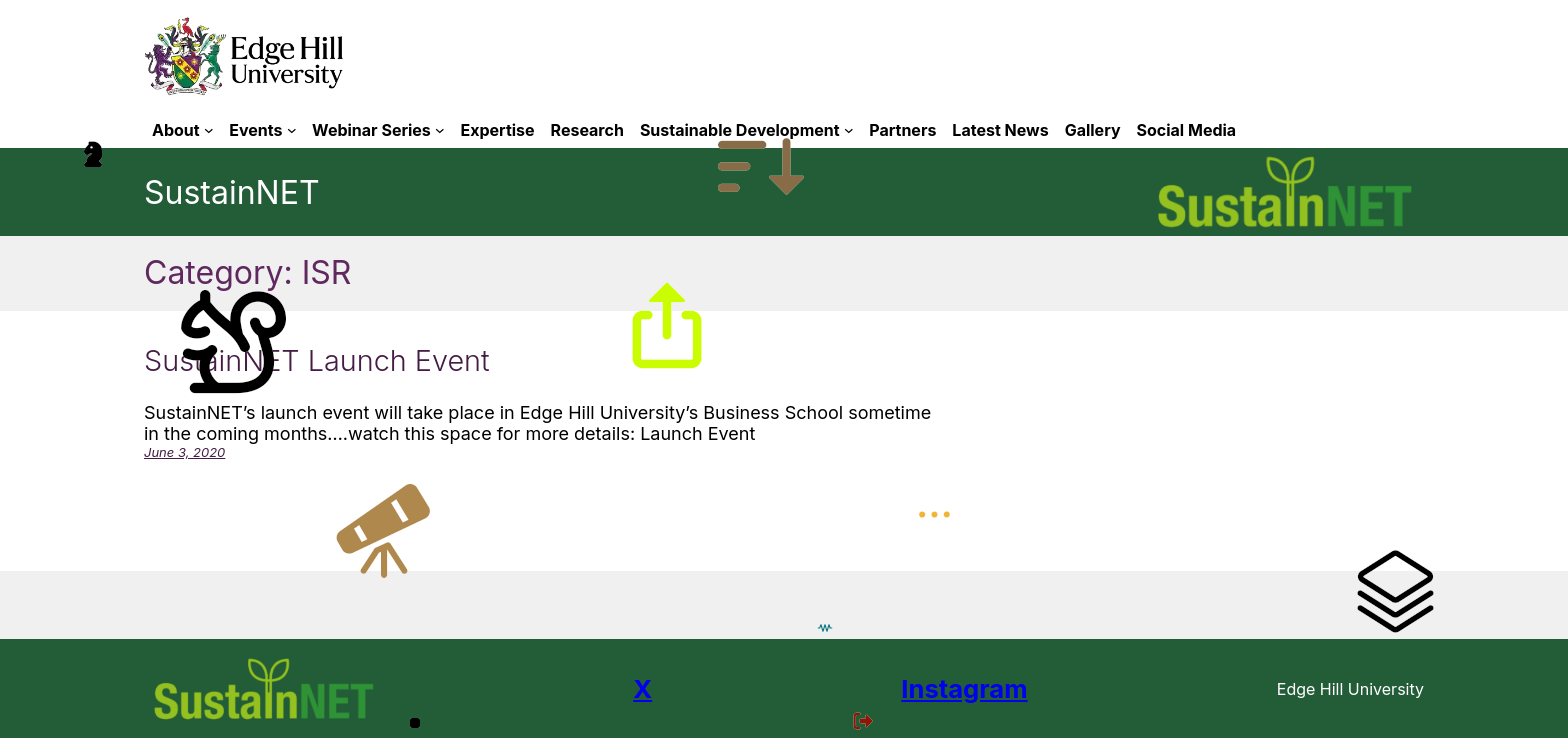  I want to click on view circuit or resistor component details, so click(825, 628).